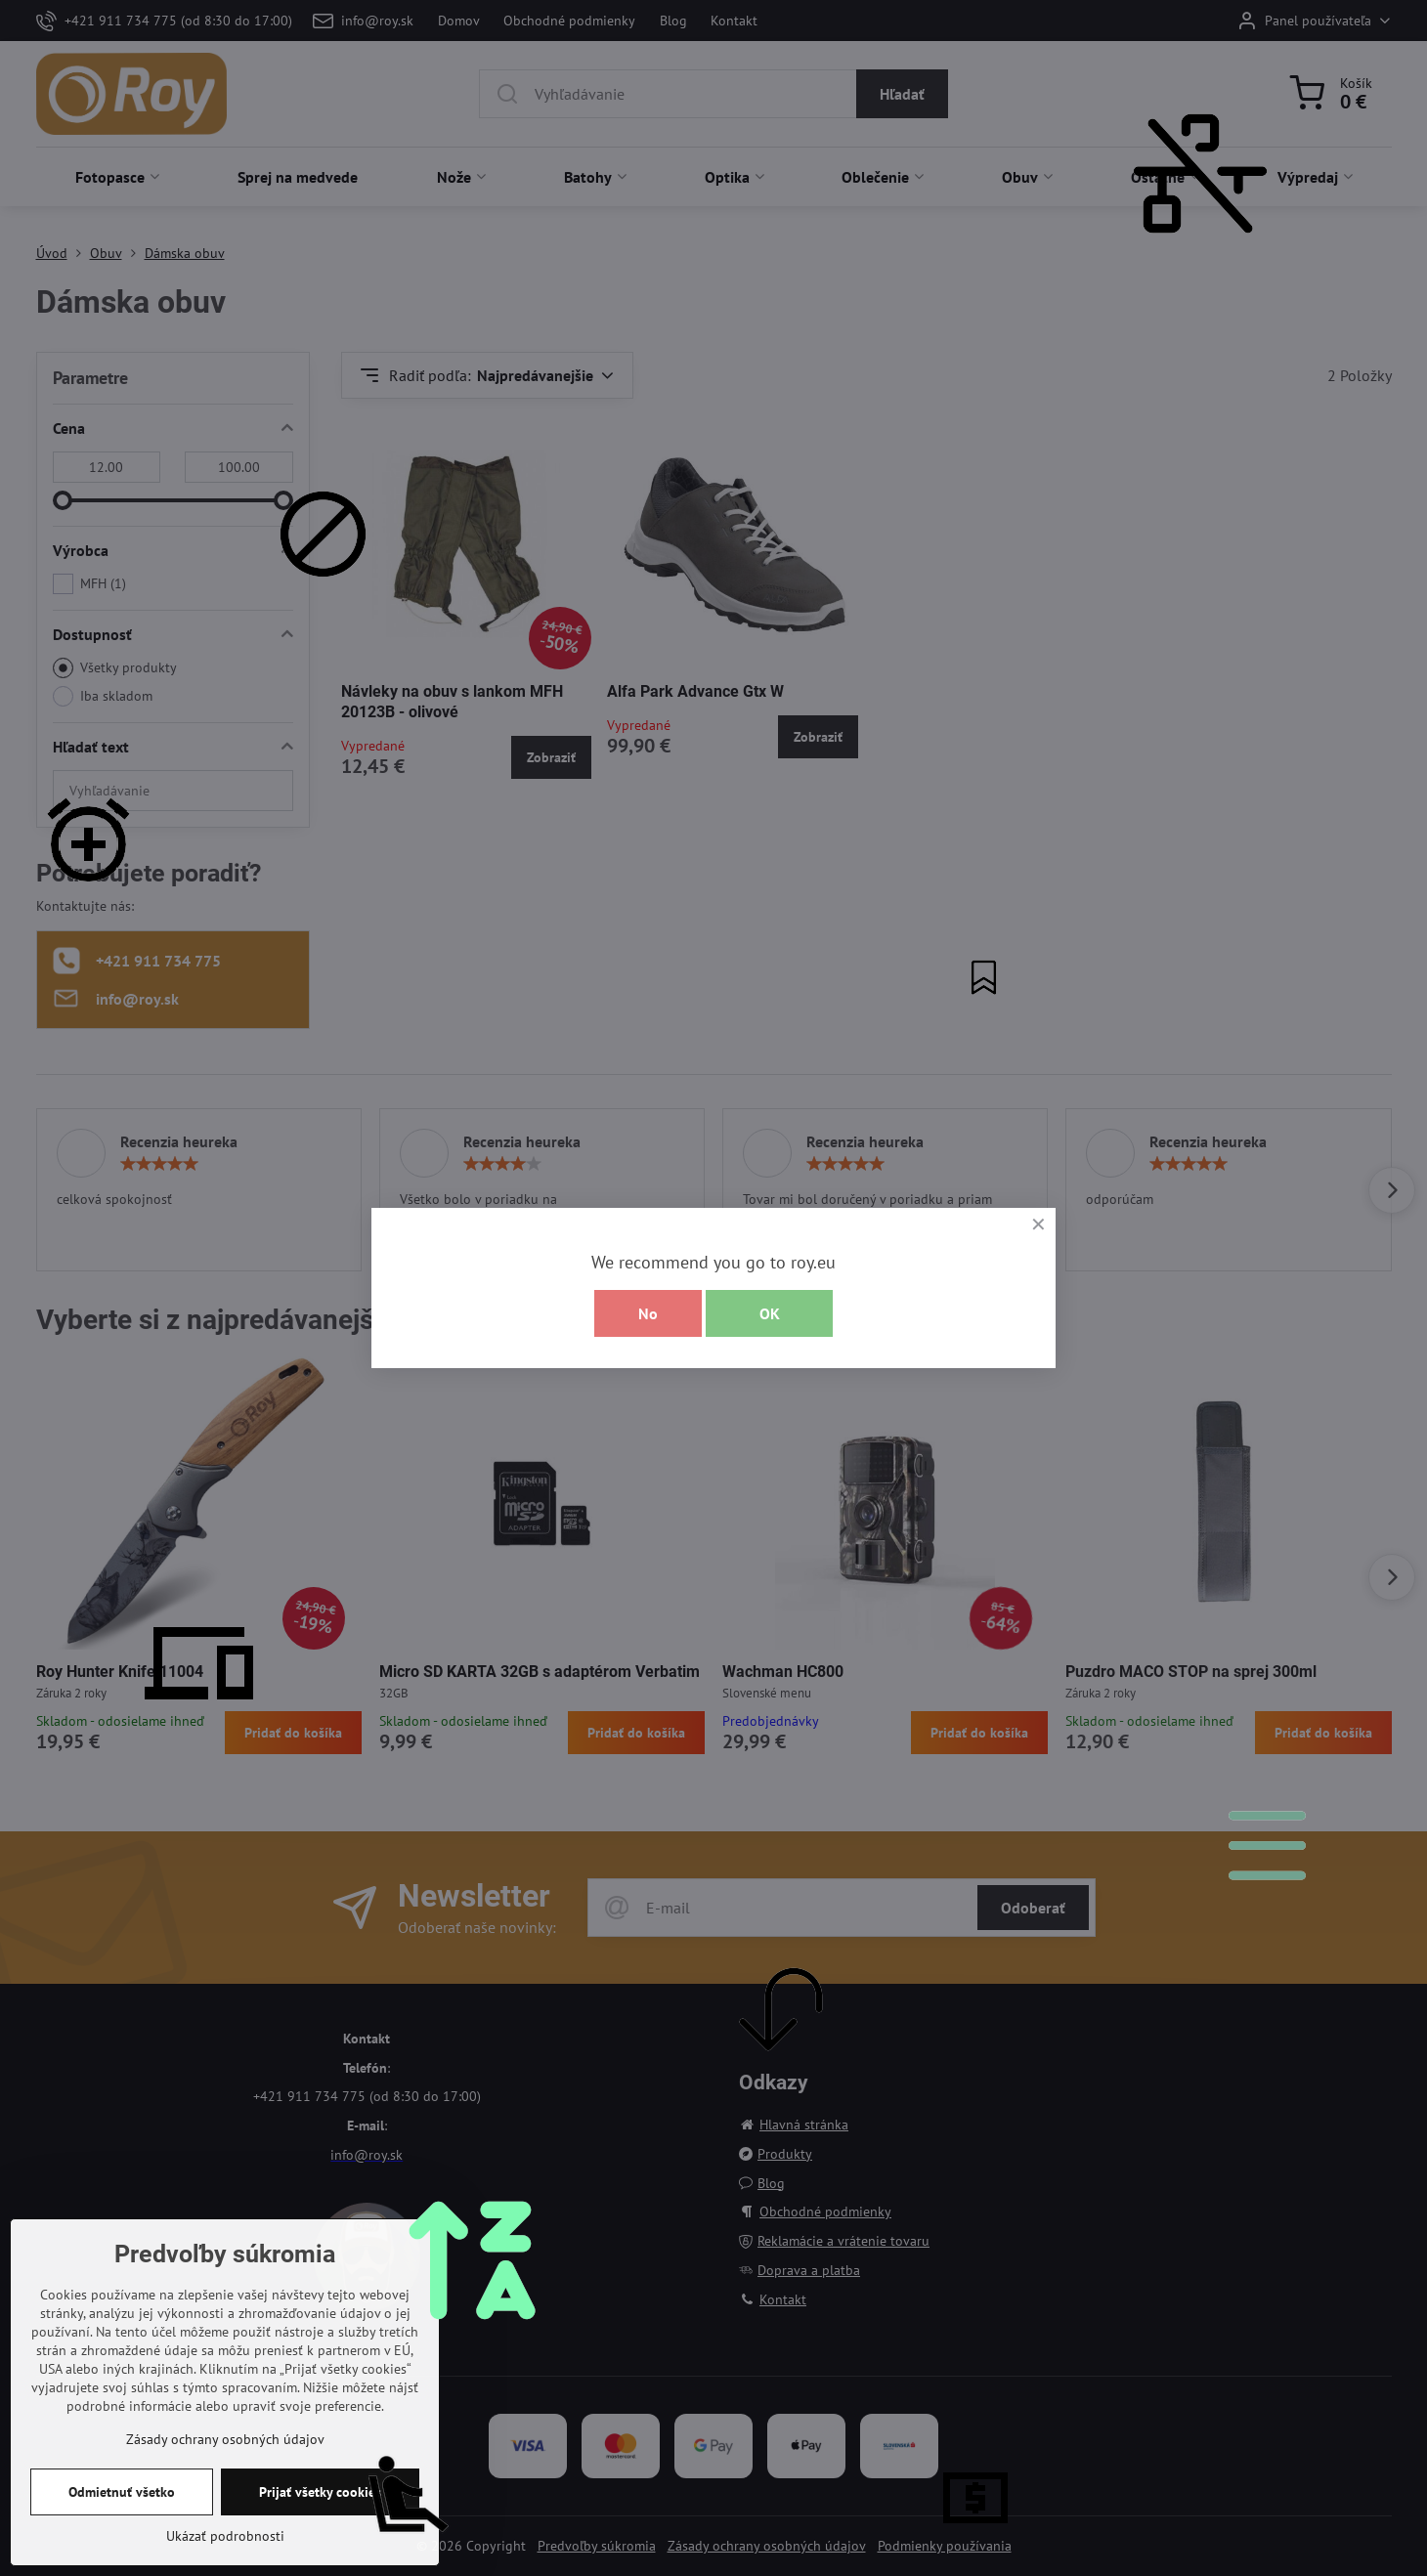 This screenshot has height=2576, width=1427. Describe the element at coordinates (472, 2260) in the screenshot. I see `sort list alphabetically from Z to A` at that location.